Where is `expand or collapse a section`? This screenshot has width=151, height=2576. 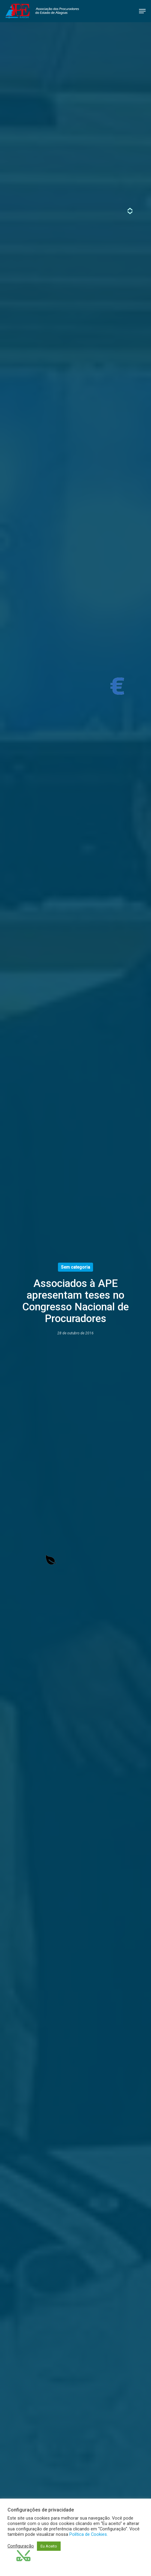
expand or collapse a section is located at coordinates (130, 211).